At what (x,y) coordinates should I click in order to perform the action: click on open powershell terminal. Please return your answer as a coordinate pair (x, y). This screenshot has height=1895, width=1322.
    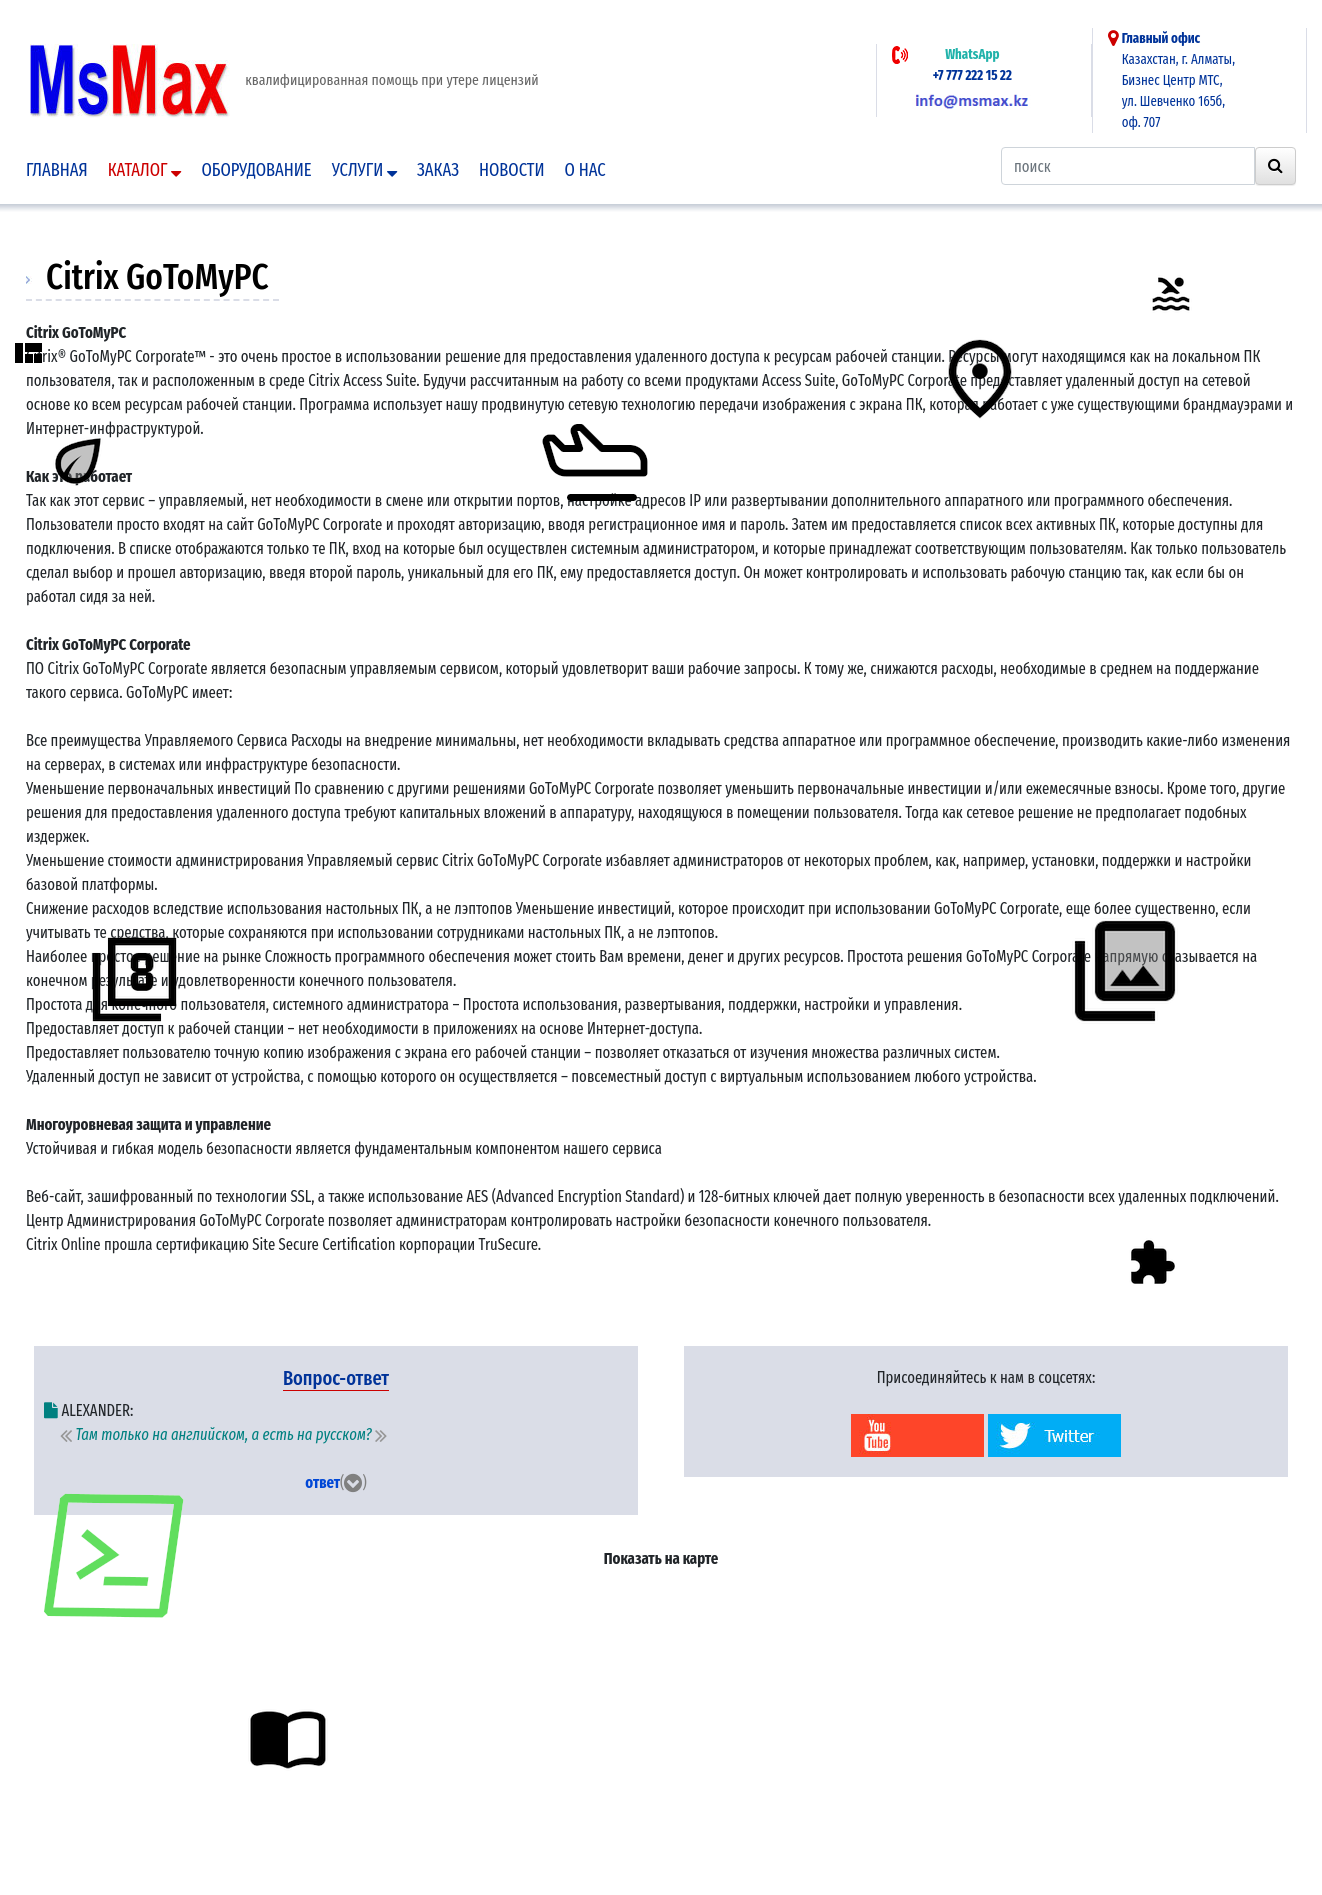
    Looking at the image, I should click on (113, 1555).